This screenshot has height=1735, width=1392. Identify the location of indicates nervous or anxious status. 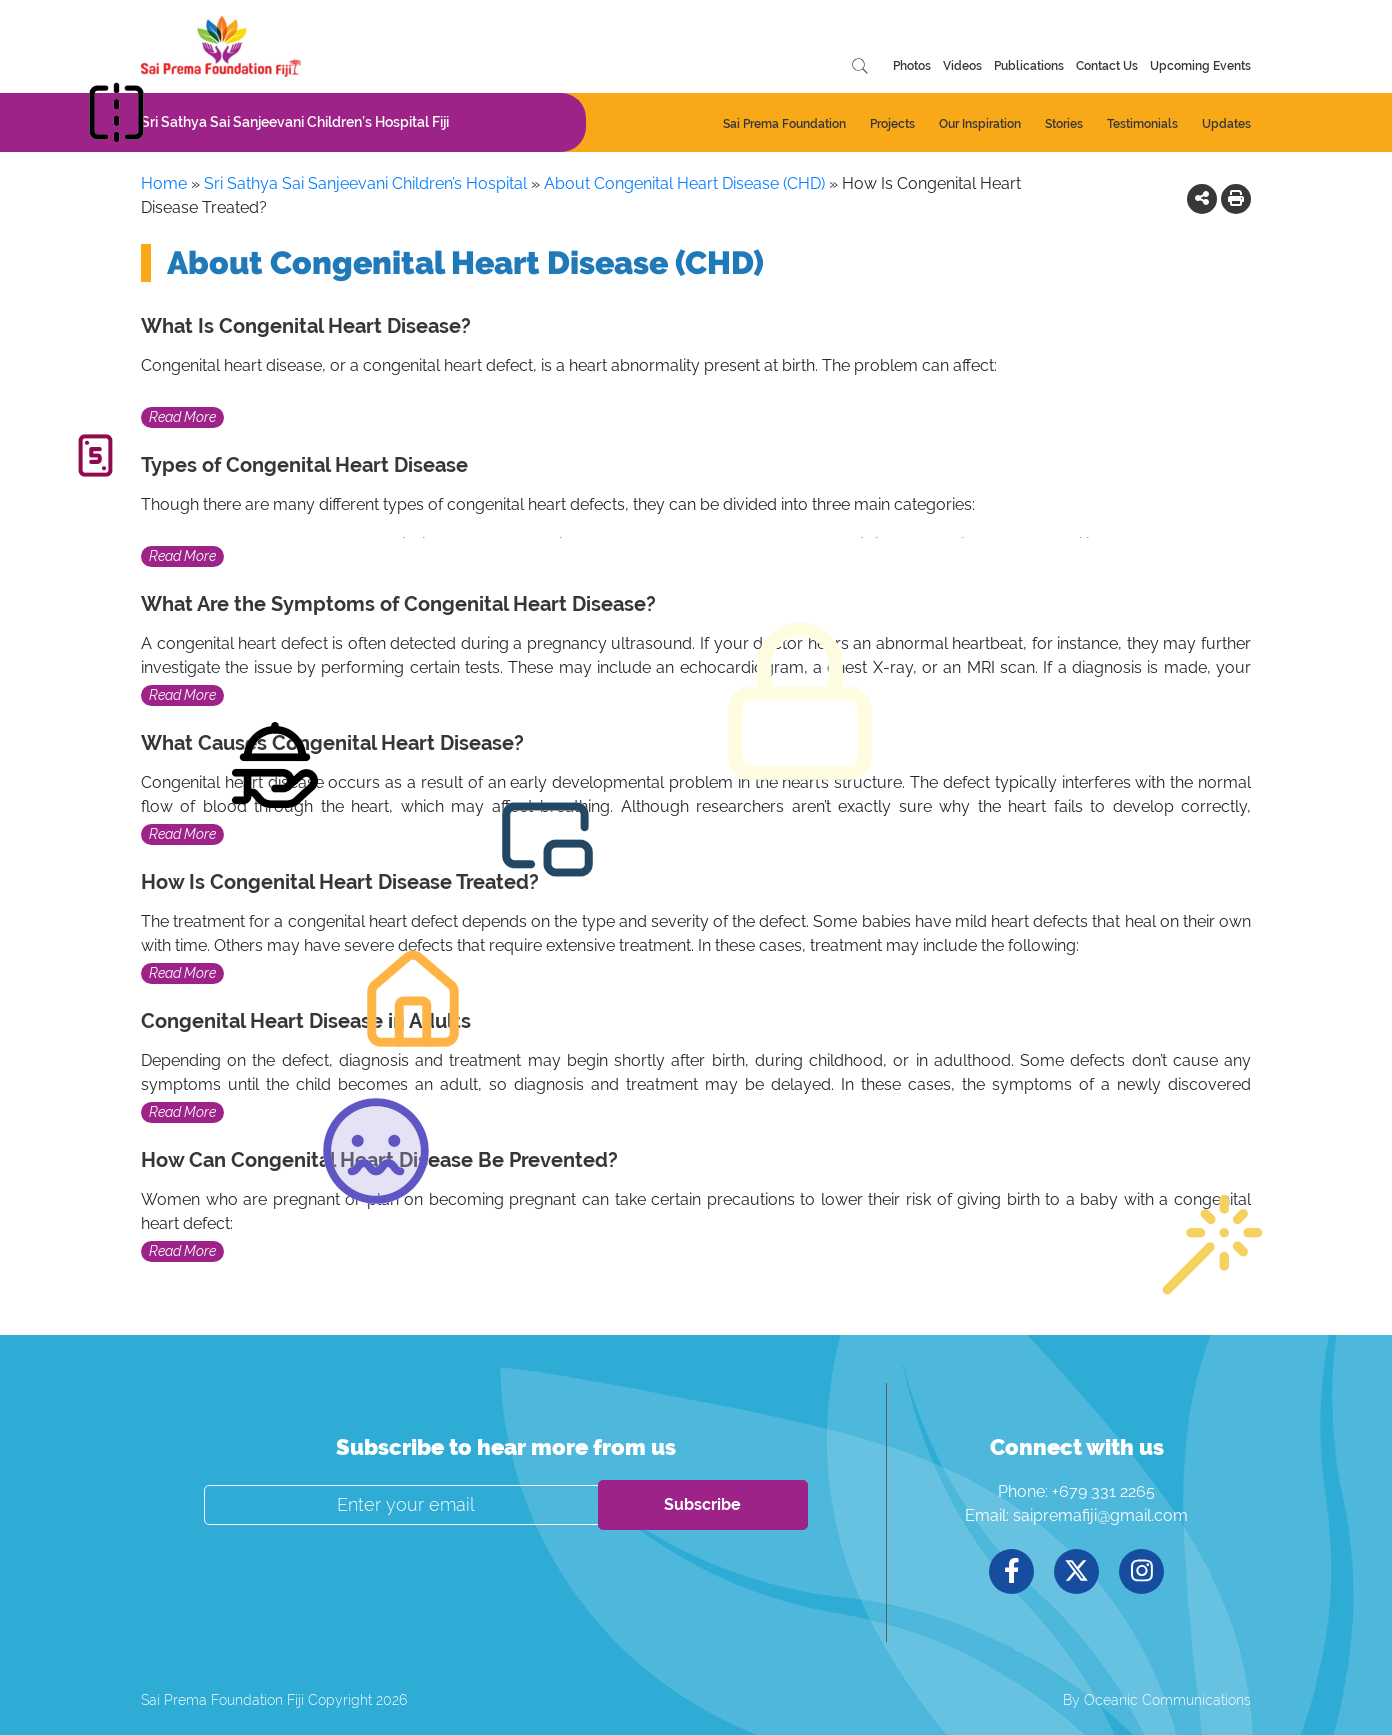
(376, 1151).